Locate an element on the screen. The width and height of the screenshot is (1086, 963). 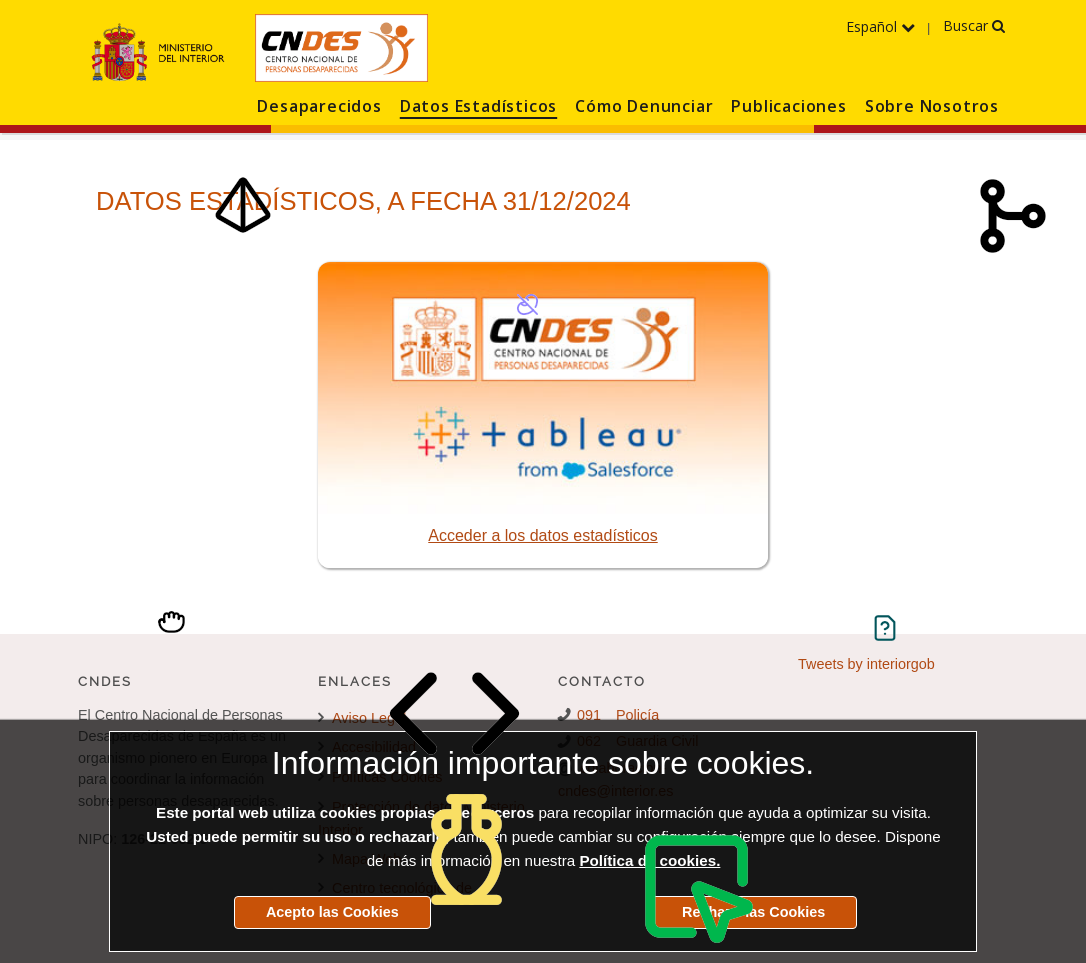
merge branches in version control is located at coordinates (1013, 216).